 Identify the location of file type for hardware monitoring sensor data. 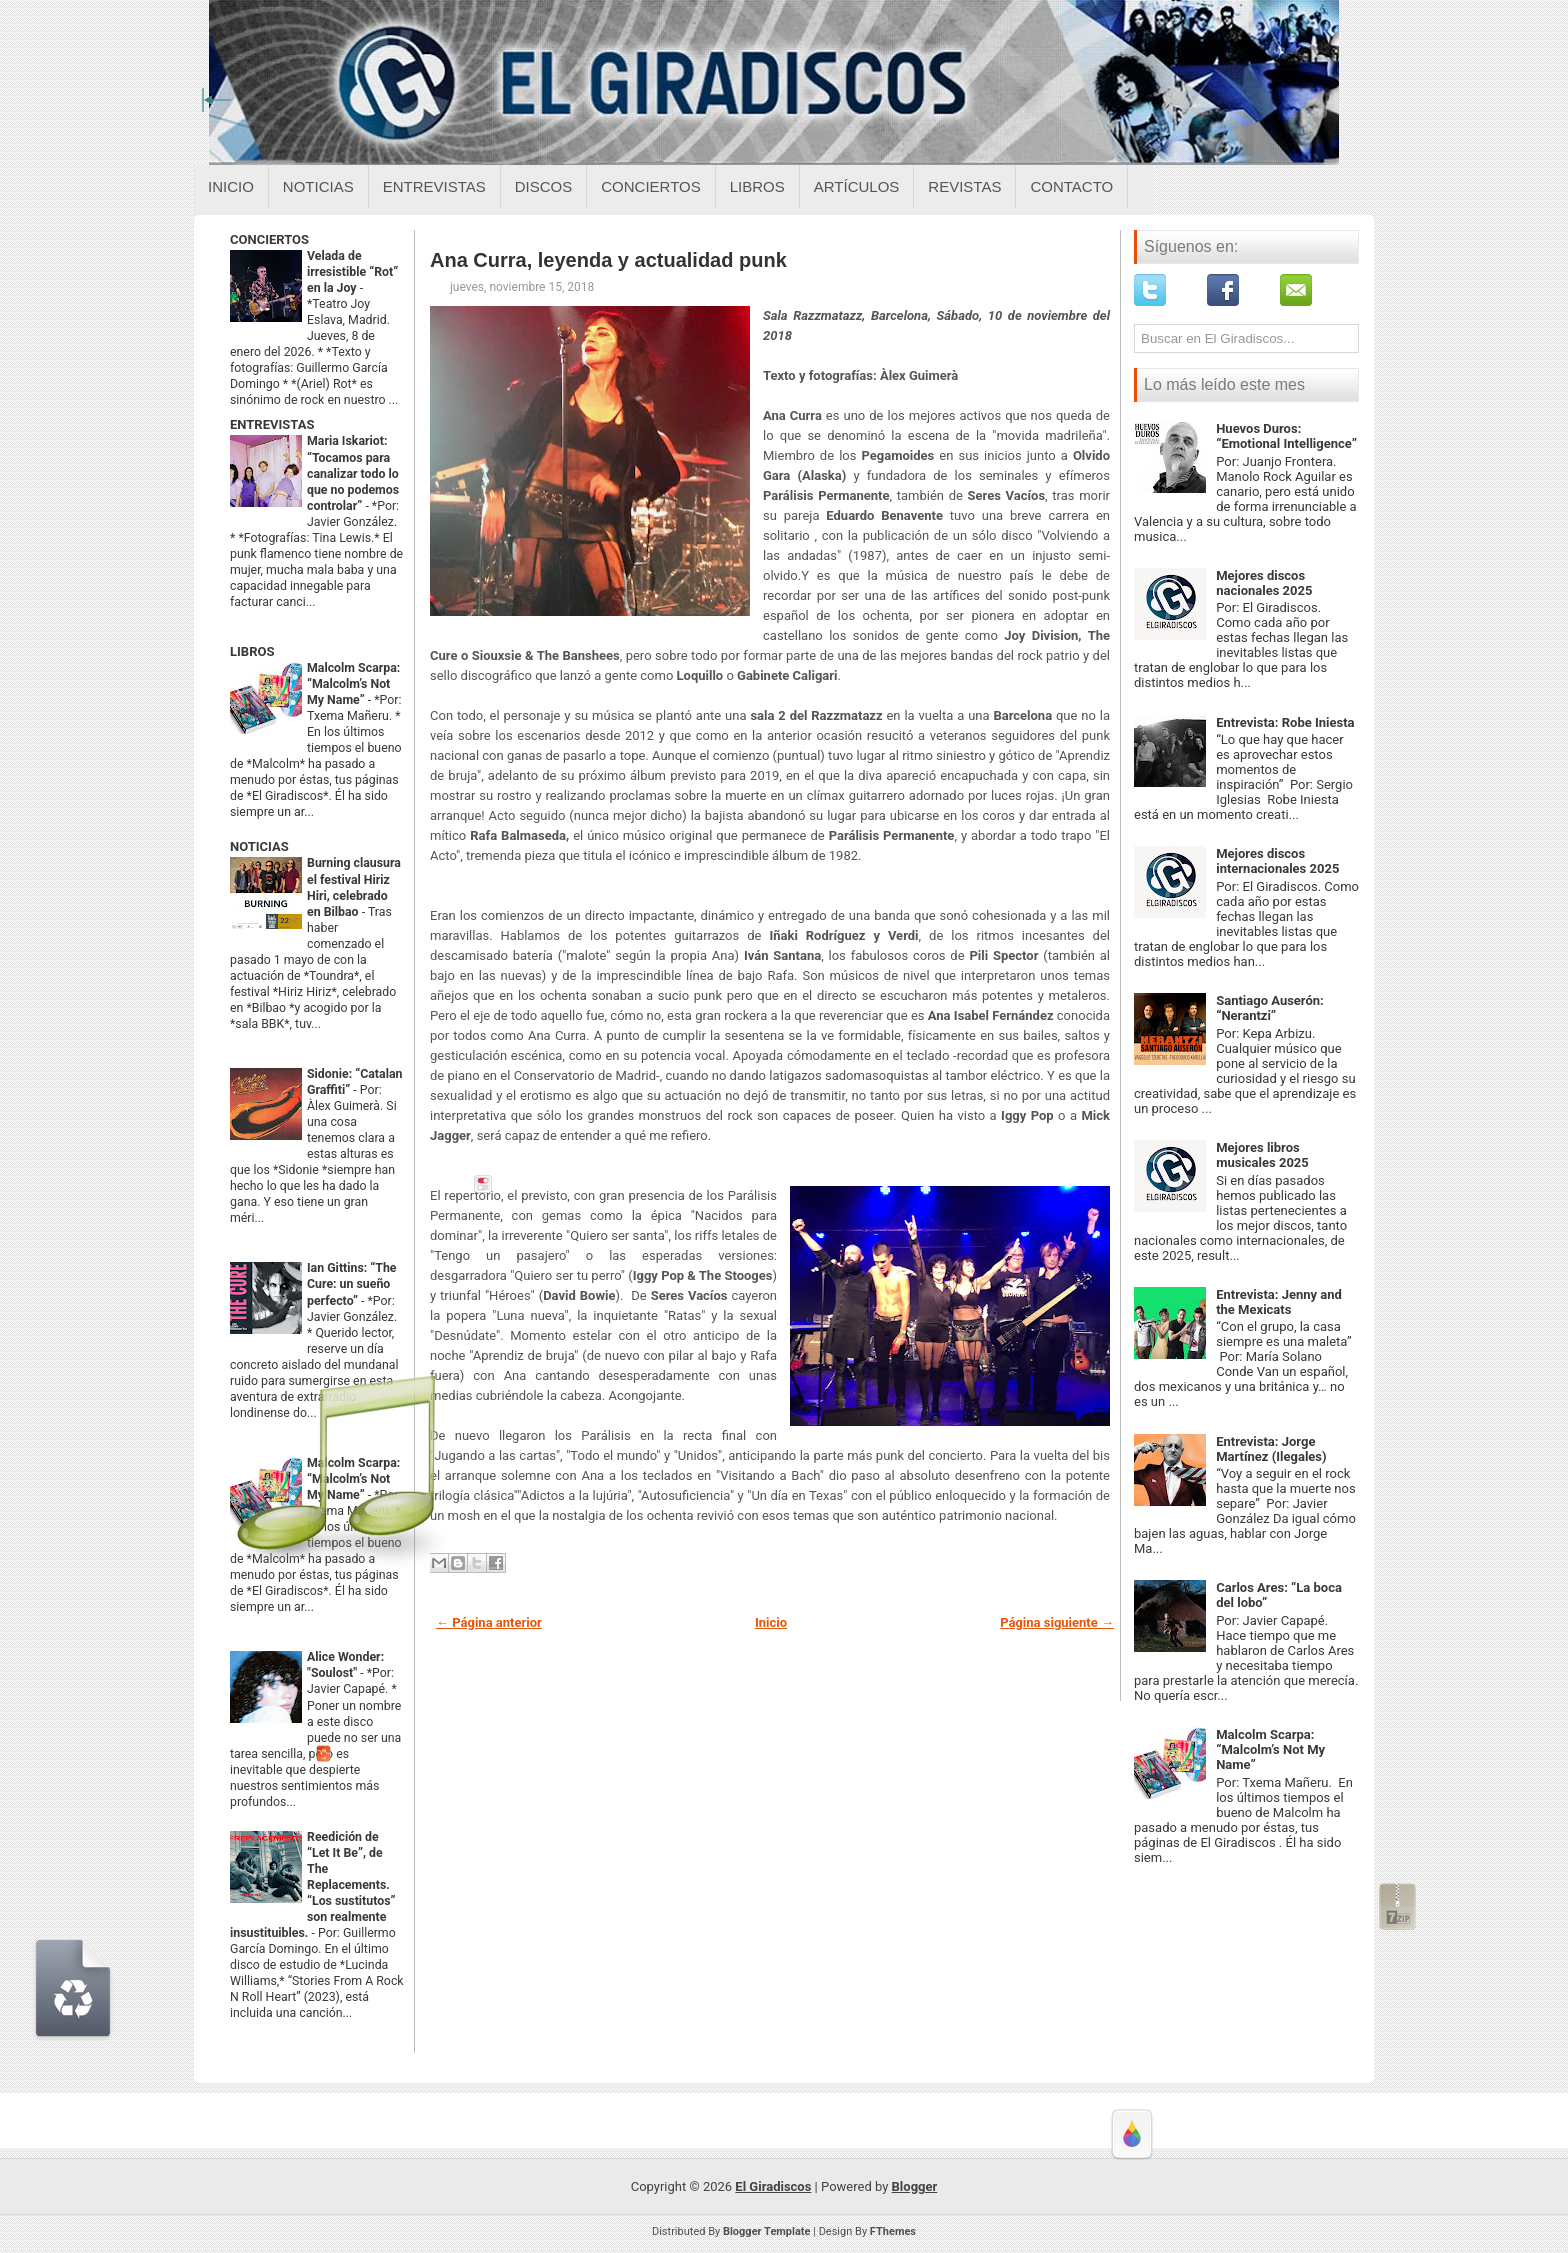
(1132, 2134).